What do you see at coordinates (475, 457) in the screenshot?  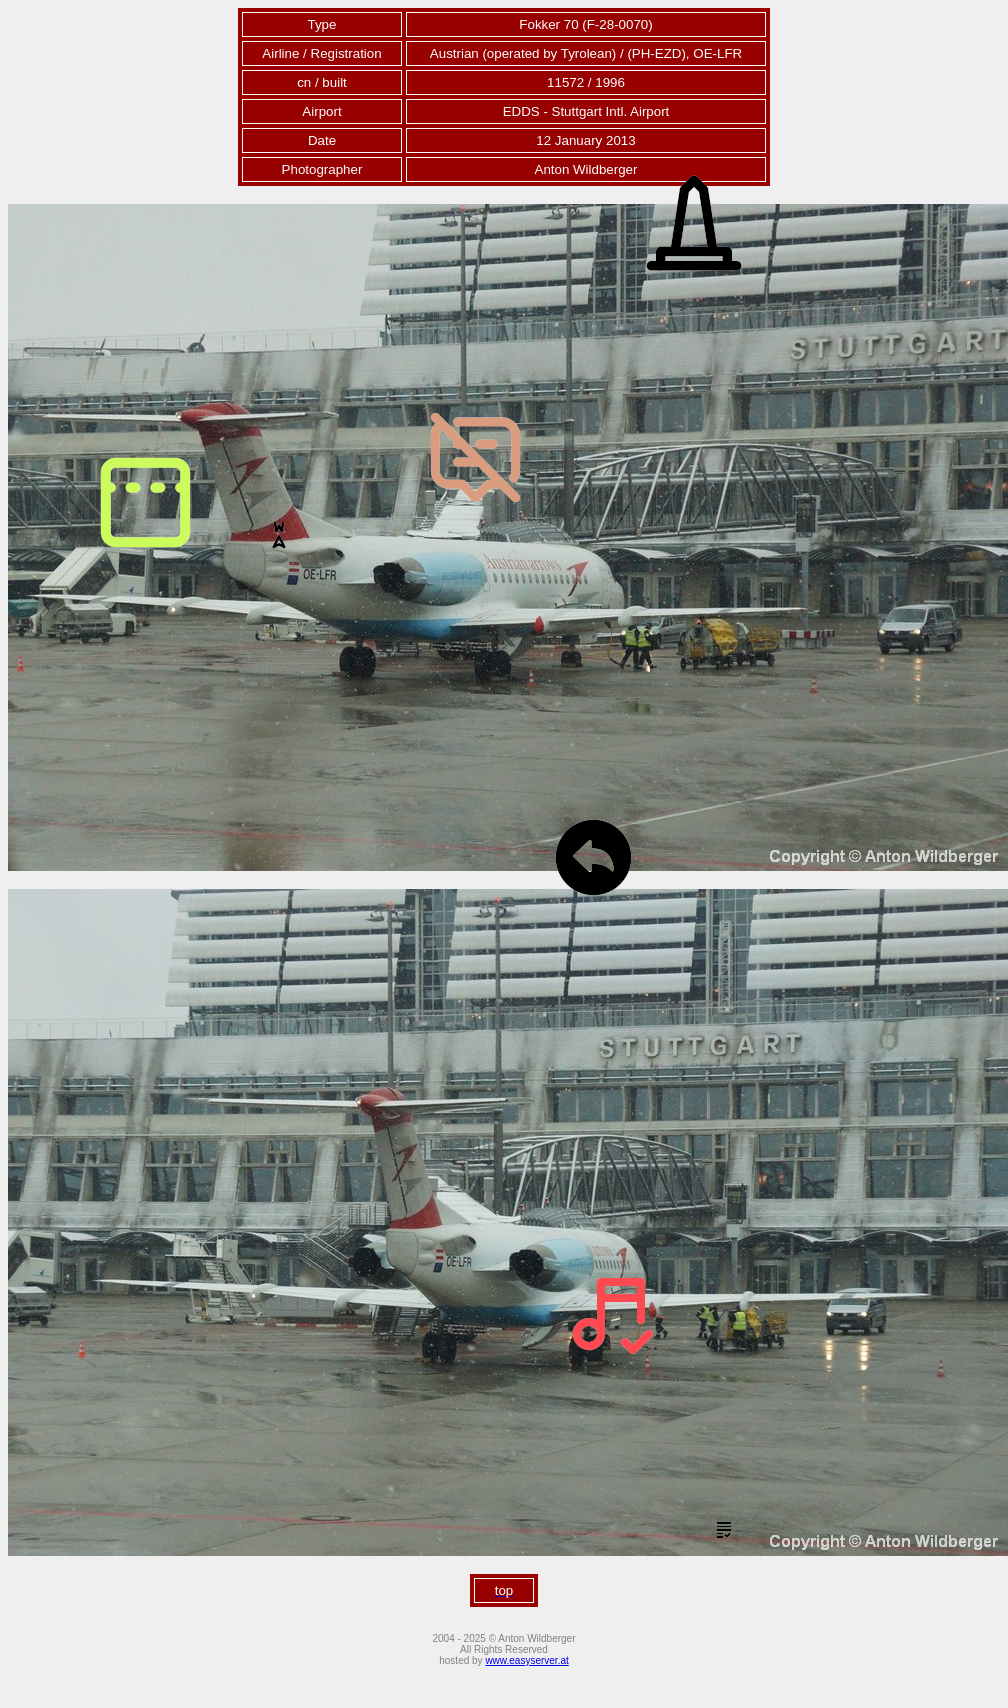 I see `messaging is disabled or unavailable` at bounding box center [475, 457].